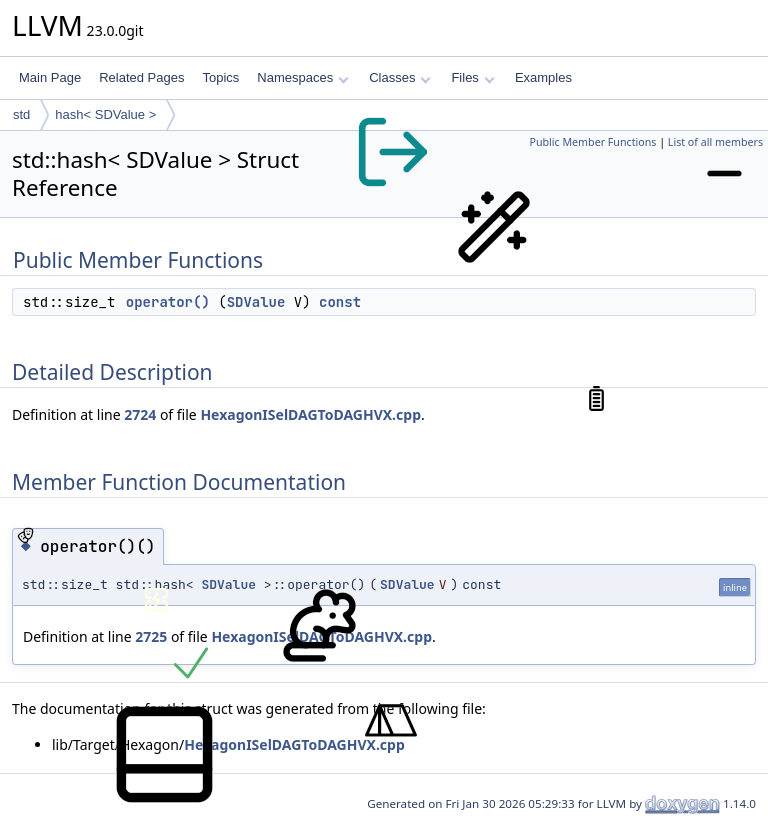 The image size is (768, 820). I want to click on confirm or submit an action, so click(191, 663).